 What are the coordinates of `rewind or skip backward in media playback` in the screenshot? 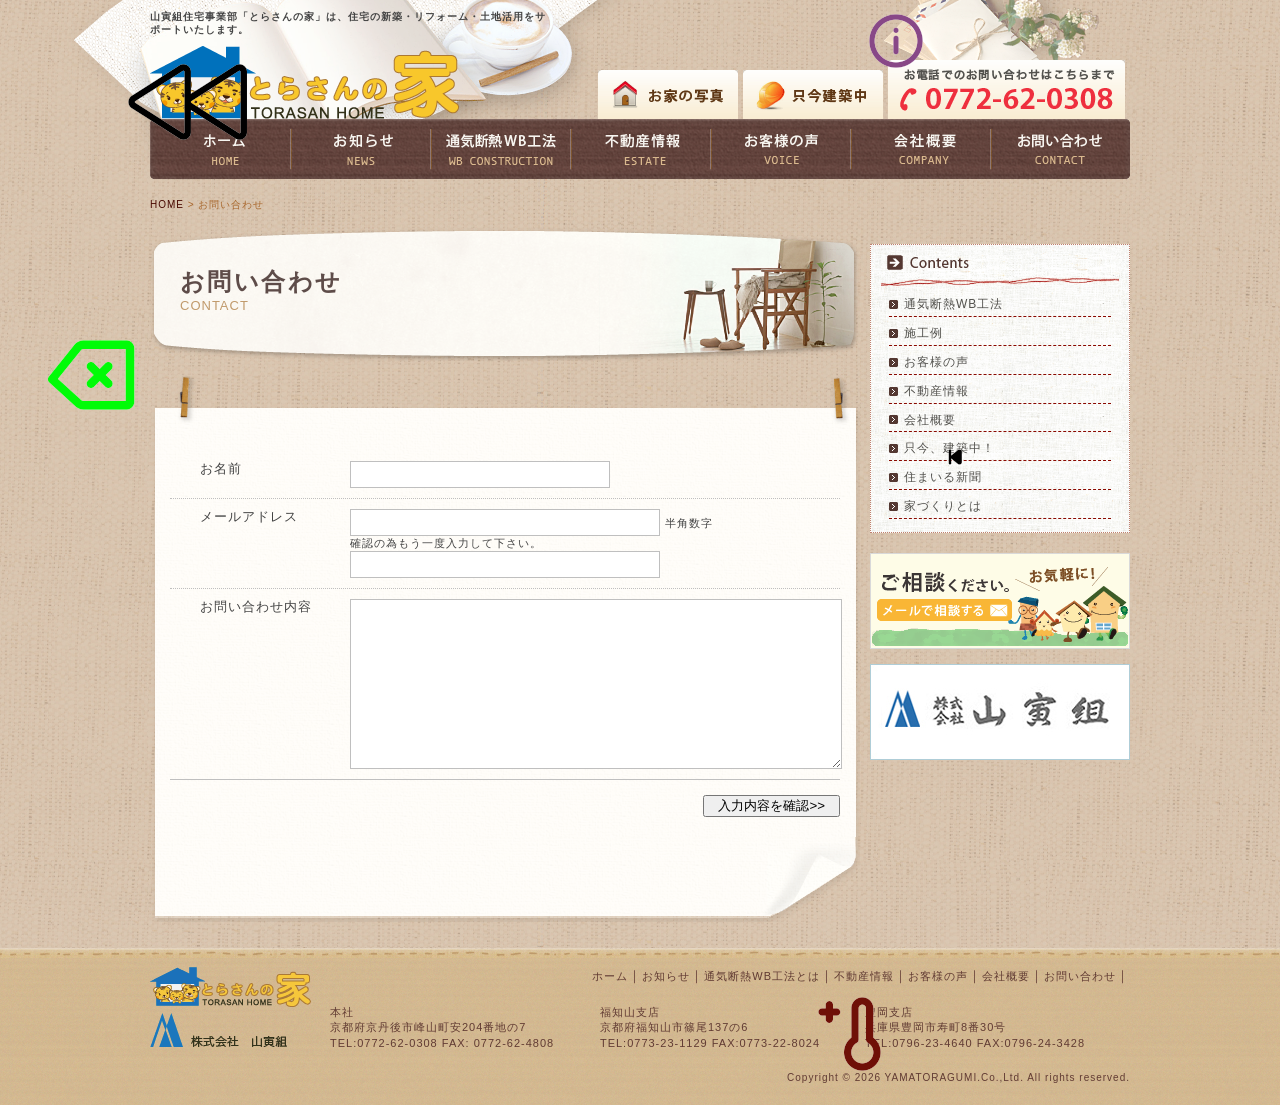 It's located at (192, 102).